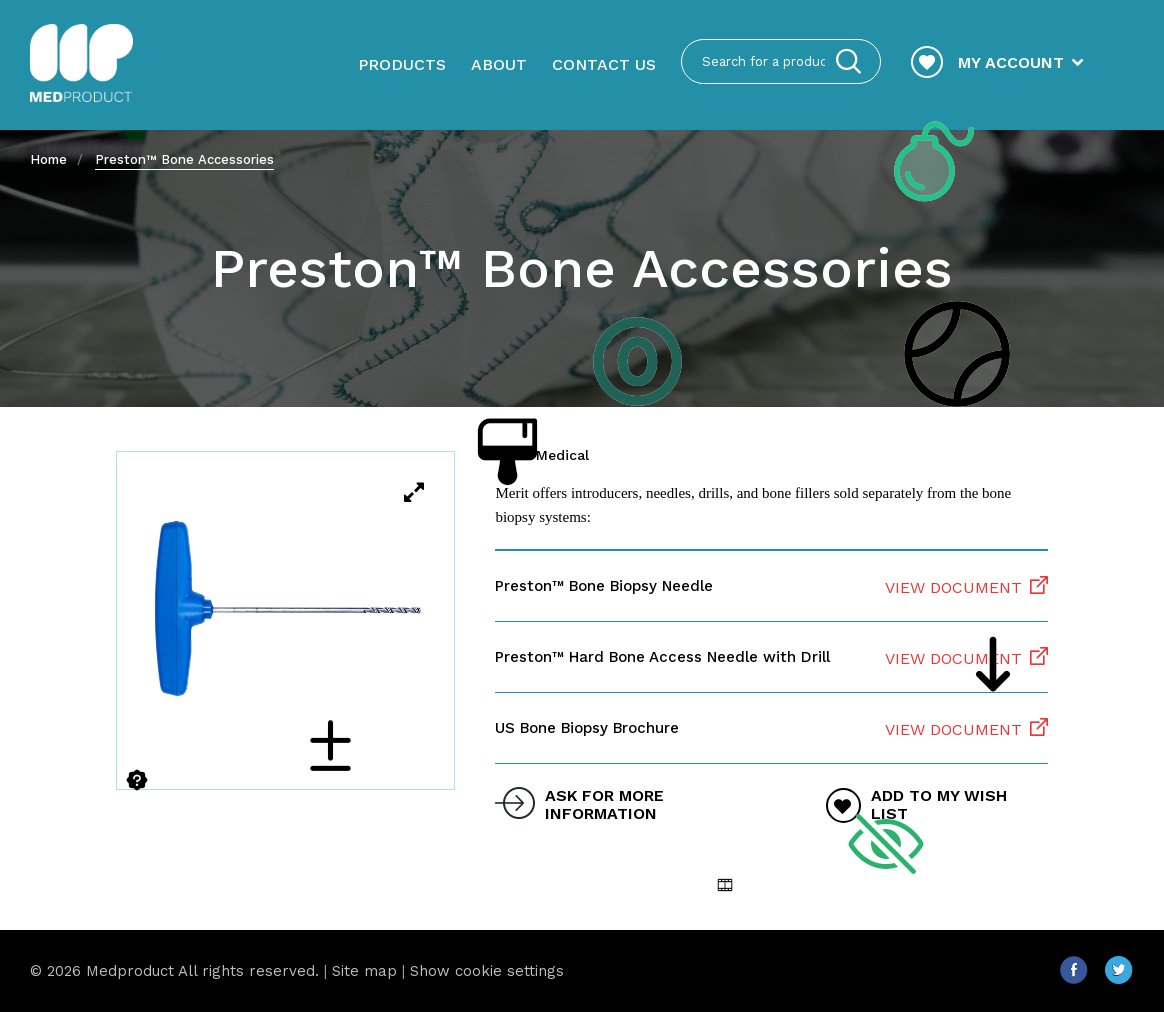 This screenshot has width=1164, height=1012. What do you see at coordinates (637, 361) in the screenshot?
I see `indicates zero items or notifications` at bounding box center [637, 361].